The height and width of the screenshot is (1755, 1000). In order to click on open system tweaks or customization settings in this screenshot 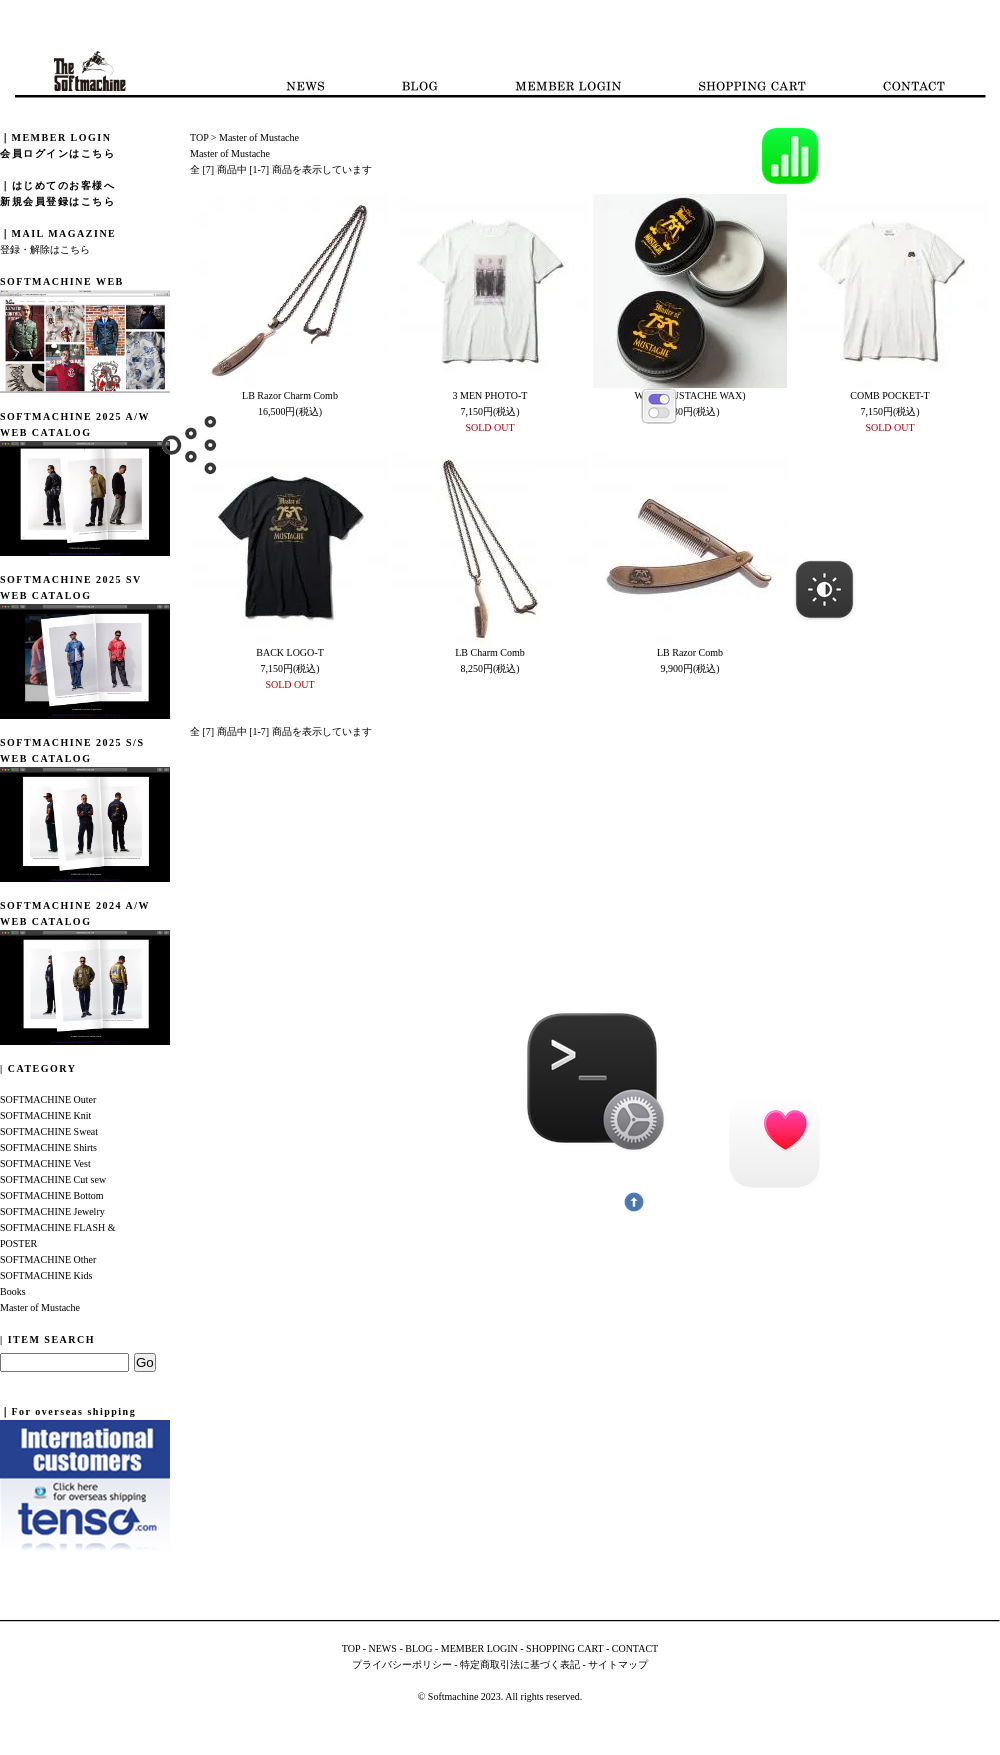, I will do `click(659, 406)`.